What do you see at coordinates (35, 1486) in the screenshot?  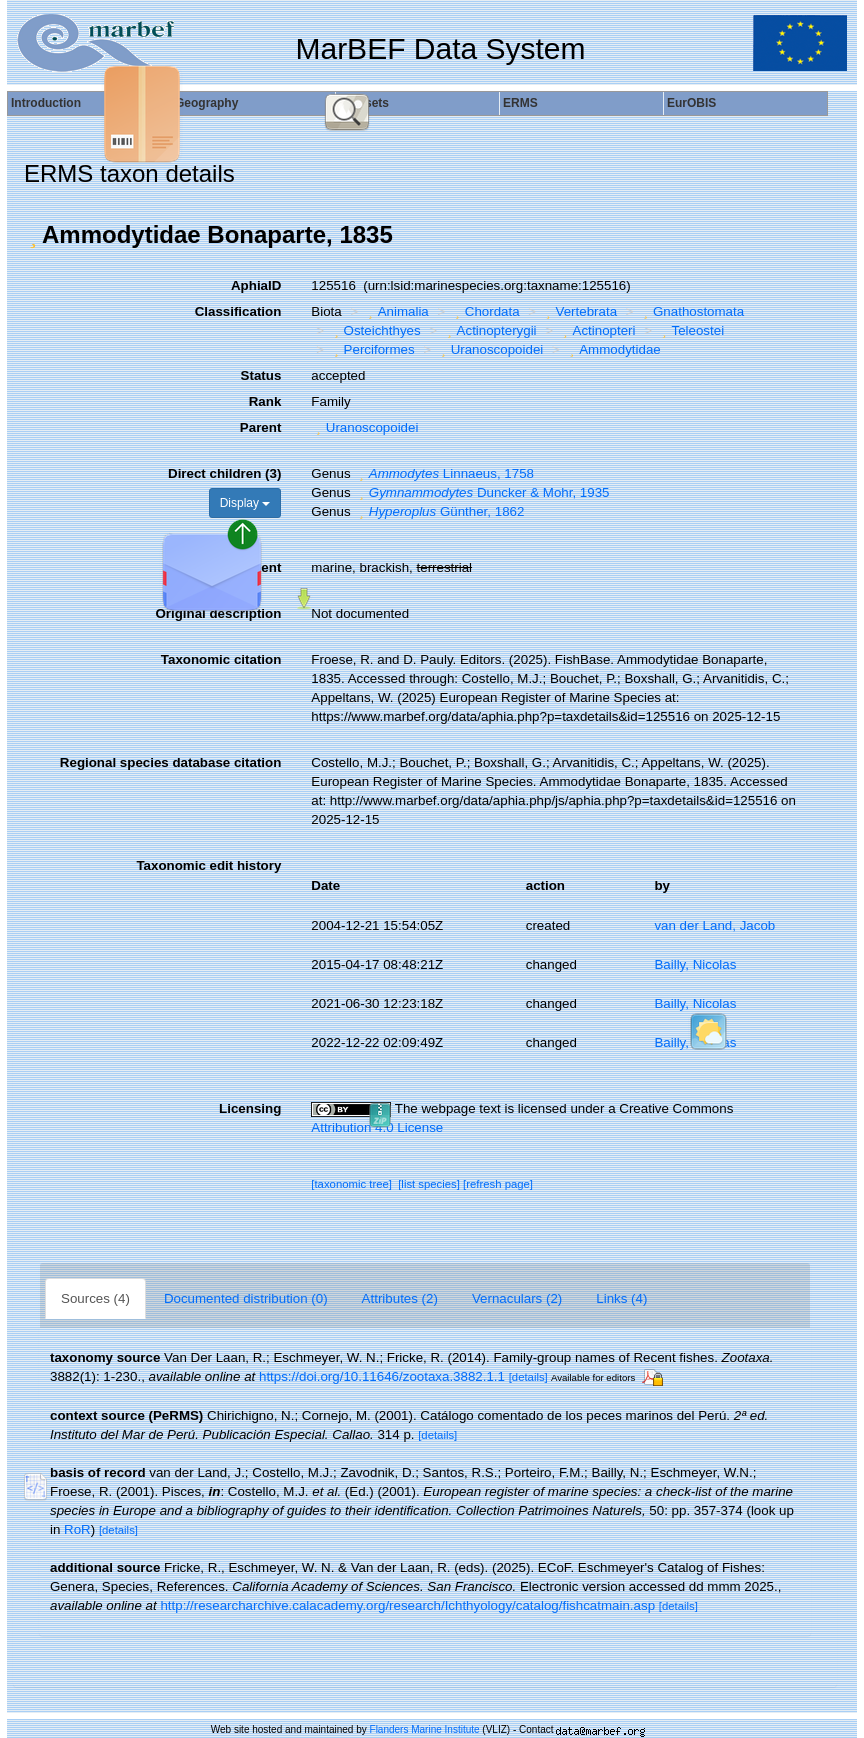 I see `an html template file` at bounding box center [35, 1486].